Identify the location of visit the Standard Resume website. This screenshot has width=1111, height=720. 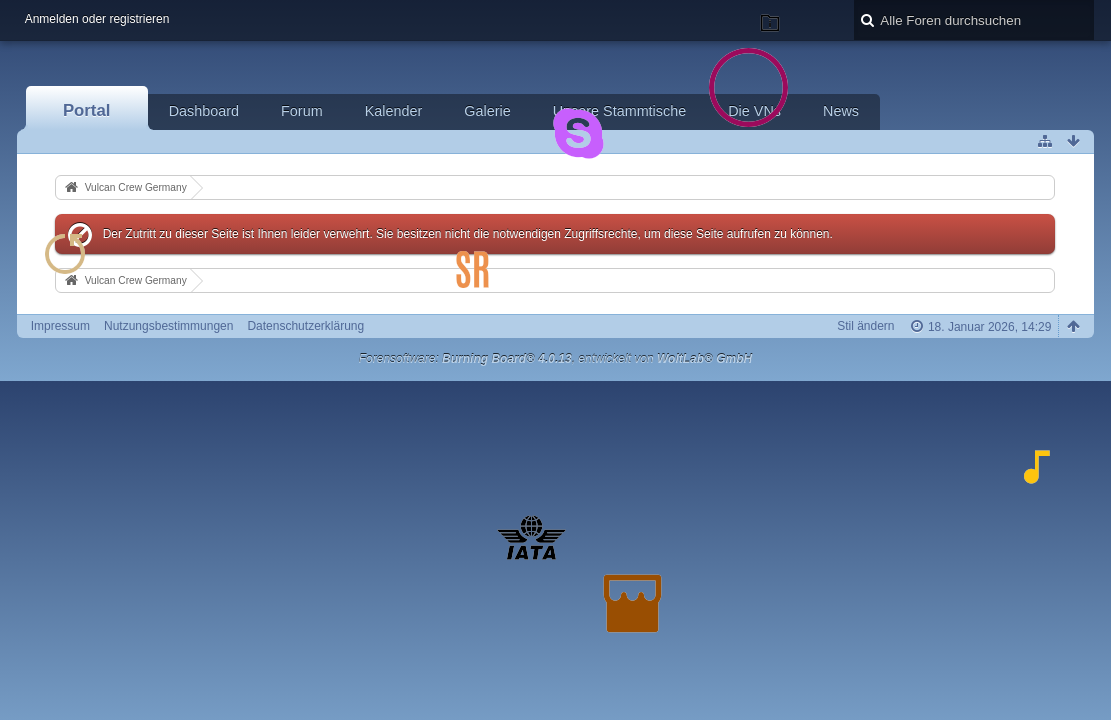
(472, 269).